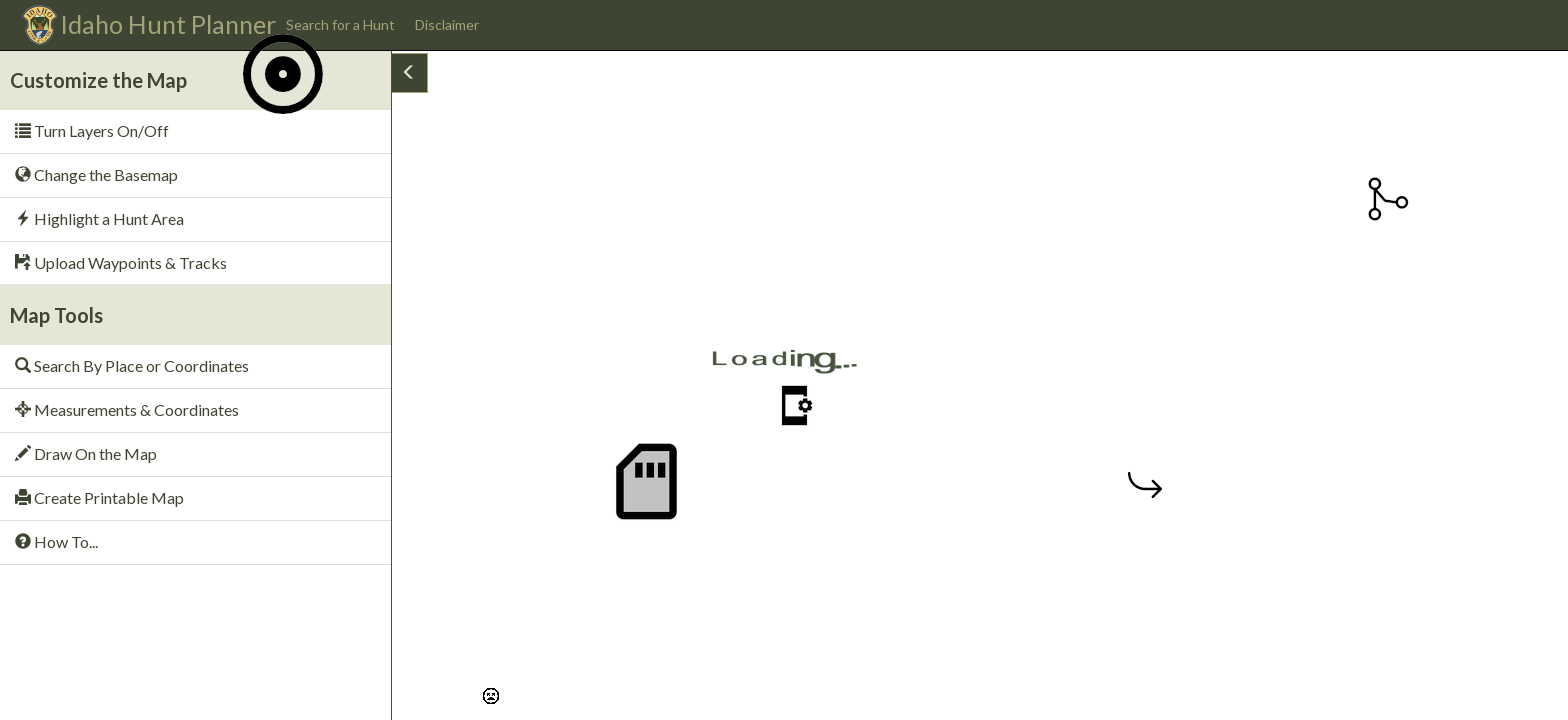  Describe the element at coordinates (1145, 485) in the screenshot. I see `reply to a message` at that location.